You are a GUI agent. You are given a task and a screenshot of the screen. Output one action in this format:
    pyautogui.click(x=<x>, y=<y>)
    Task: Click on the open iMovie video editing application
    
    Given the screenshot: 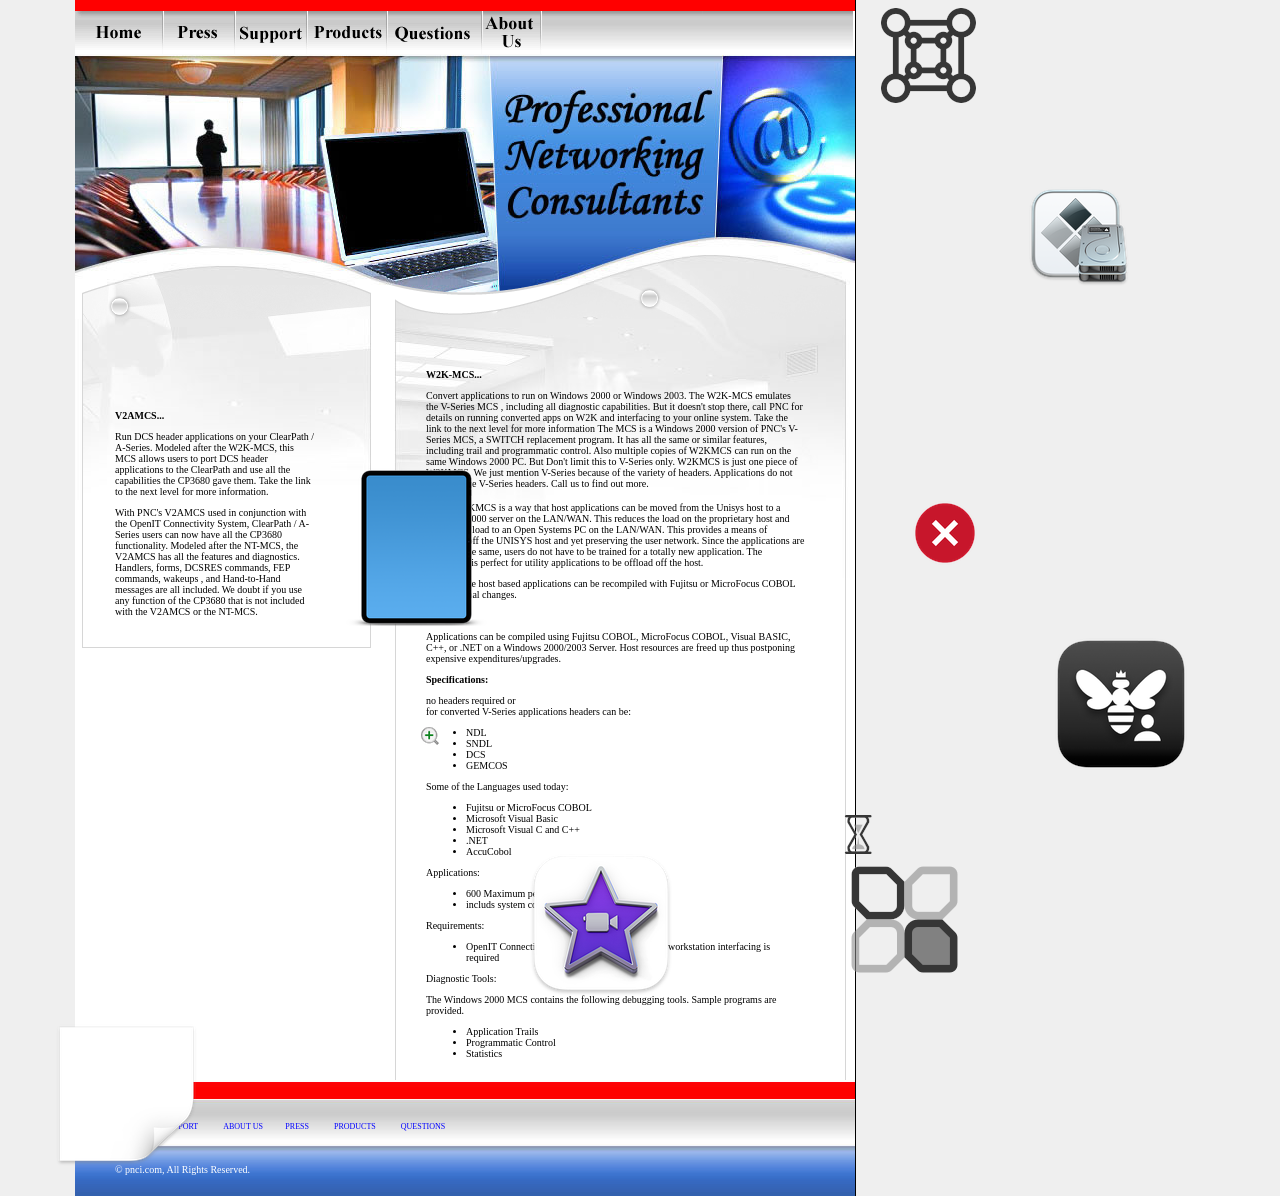 What is the action you would take?
    pyautogui.click(x=601, y=923)
    